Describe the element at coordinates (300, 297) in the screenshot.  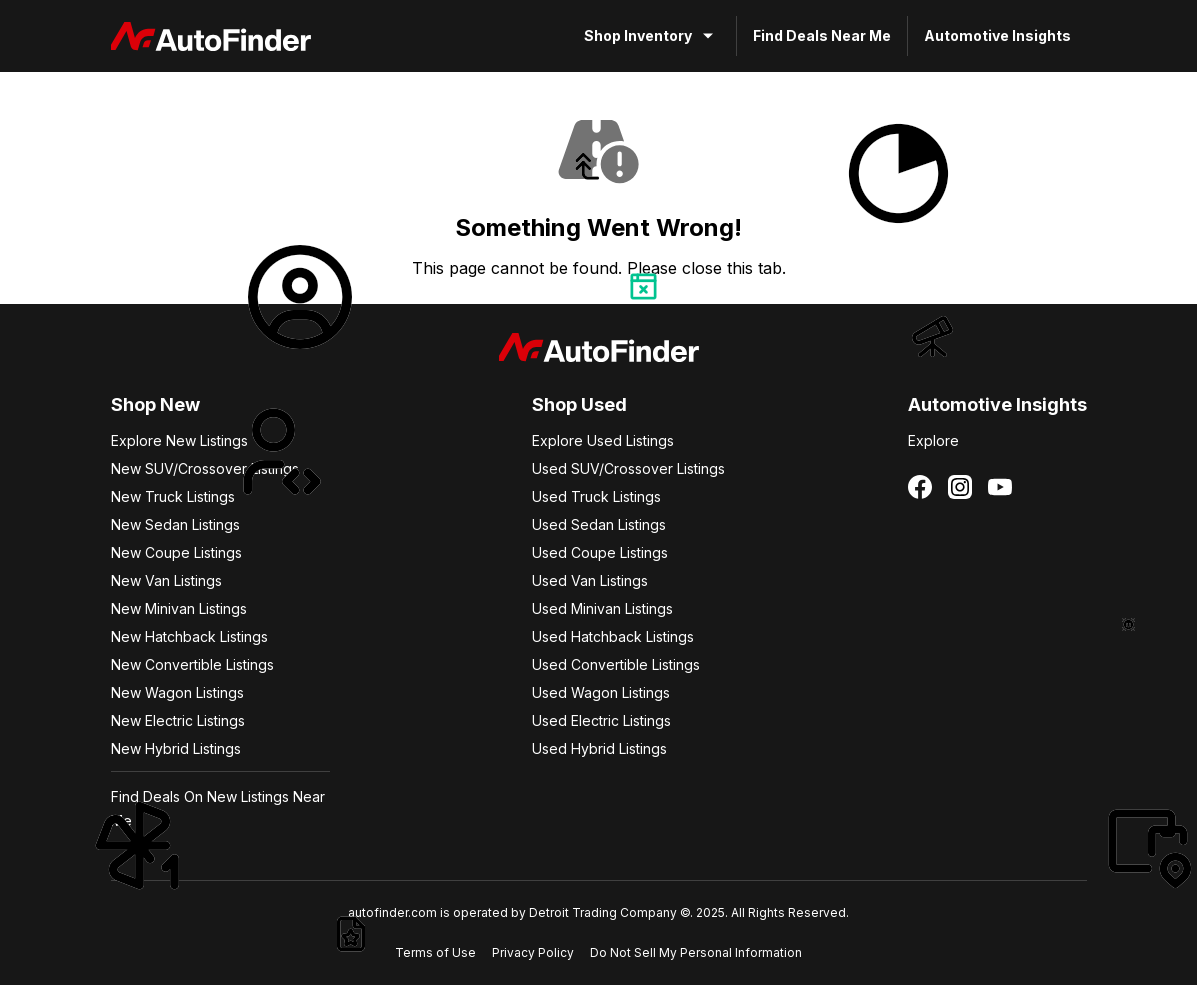
I see `view your profile` at that location.